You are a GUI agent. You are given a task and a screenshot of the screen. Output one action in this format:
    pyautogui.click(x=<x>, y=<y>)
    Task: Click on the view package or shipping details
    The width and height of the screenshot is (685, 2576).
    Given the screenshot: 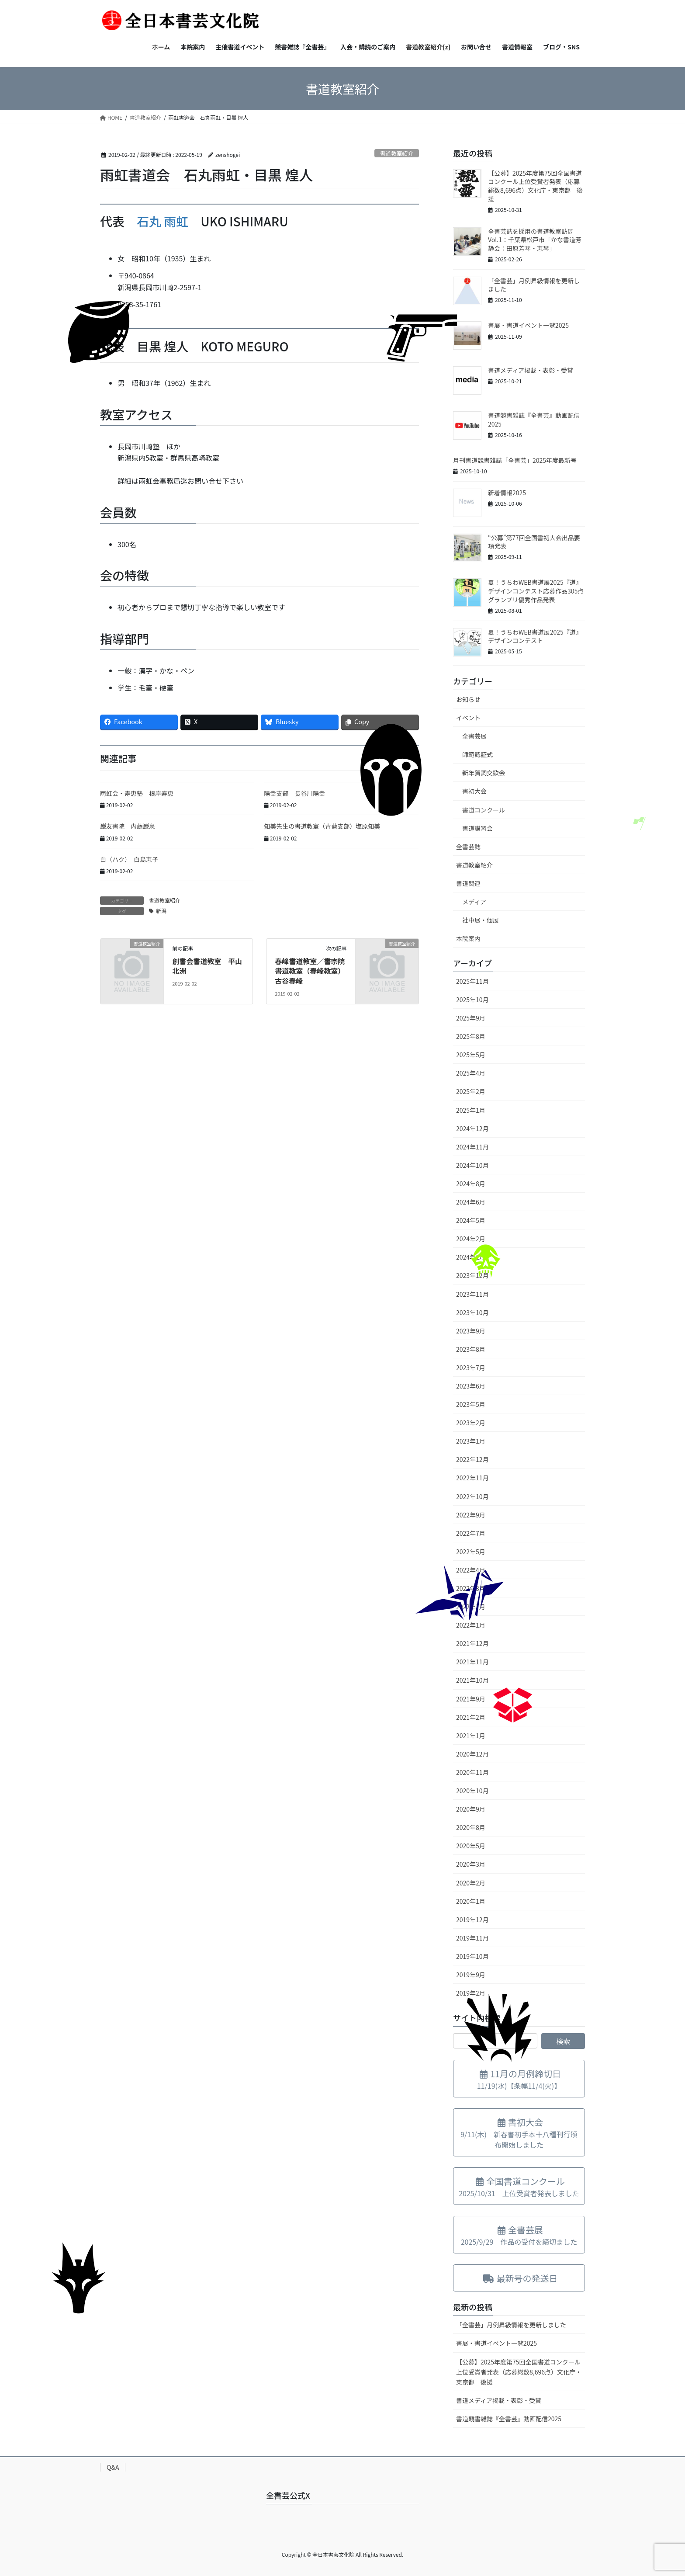 What is the action you would take?
    pyautogui.click(x=512, y=1705)
    